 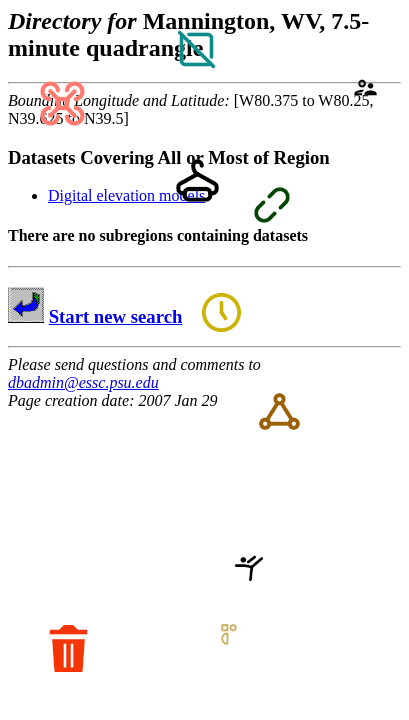 What do you see at coordinates (279, 411) in the screenshot?
I see `view ring network topology` at bounding box center [279, 411].